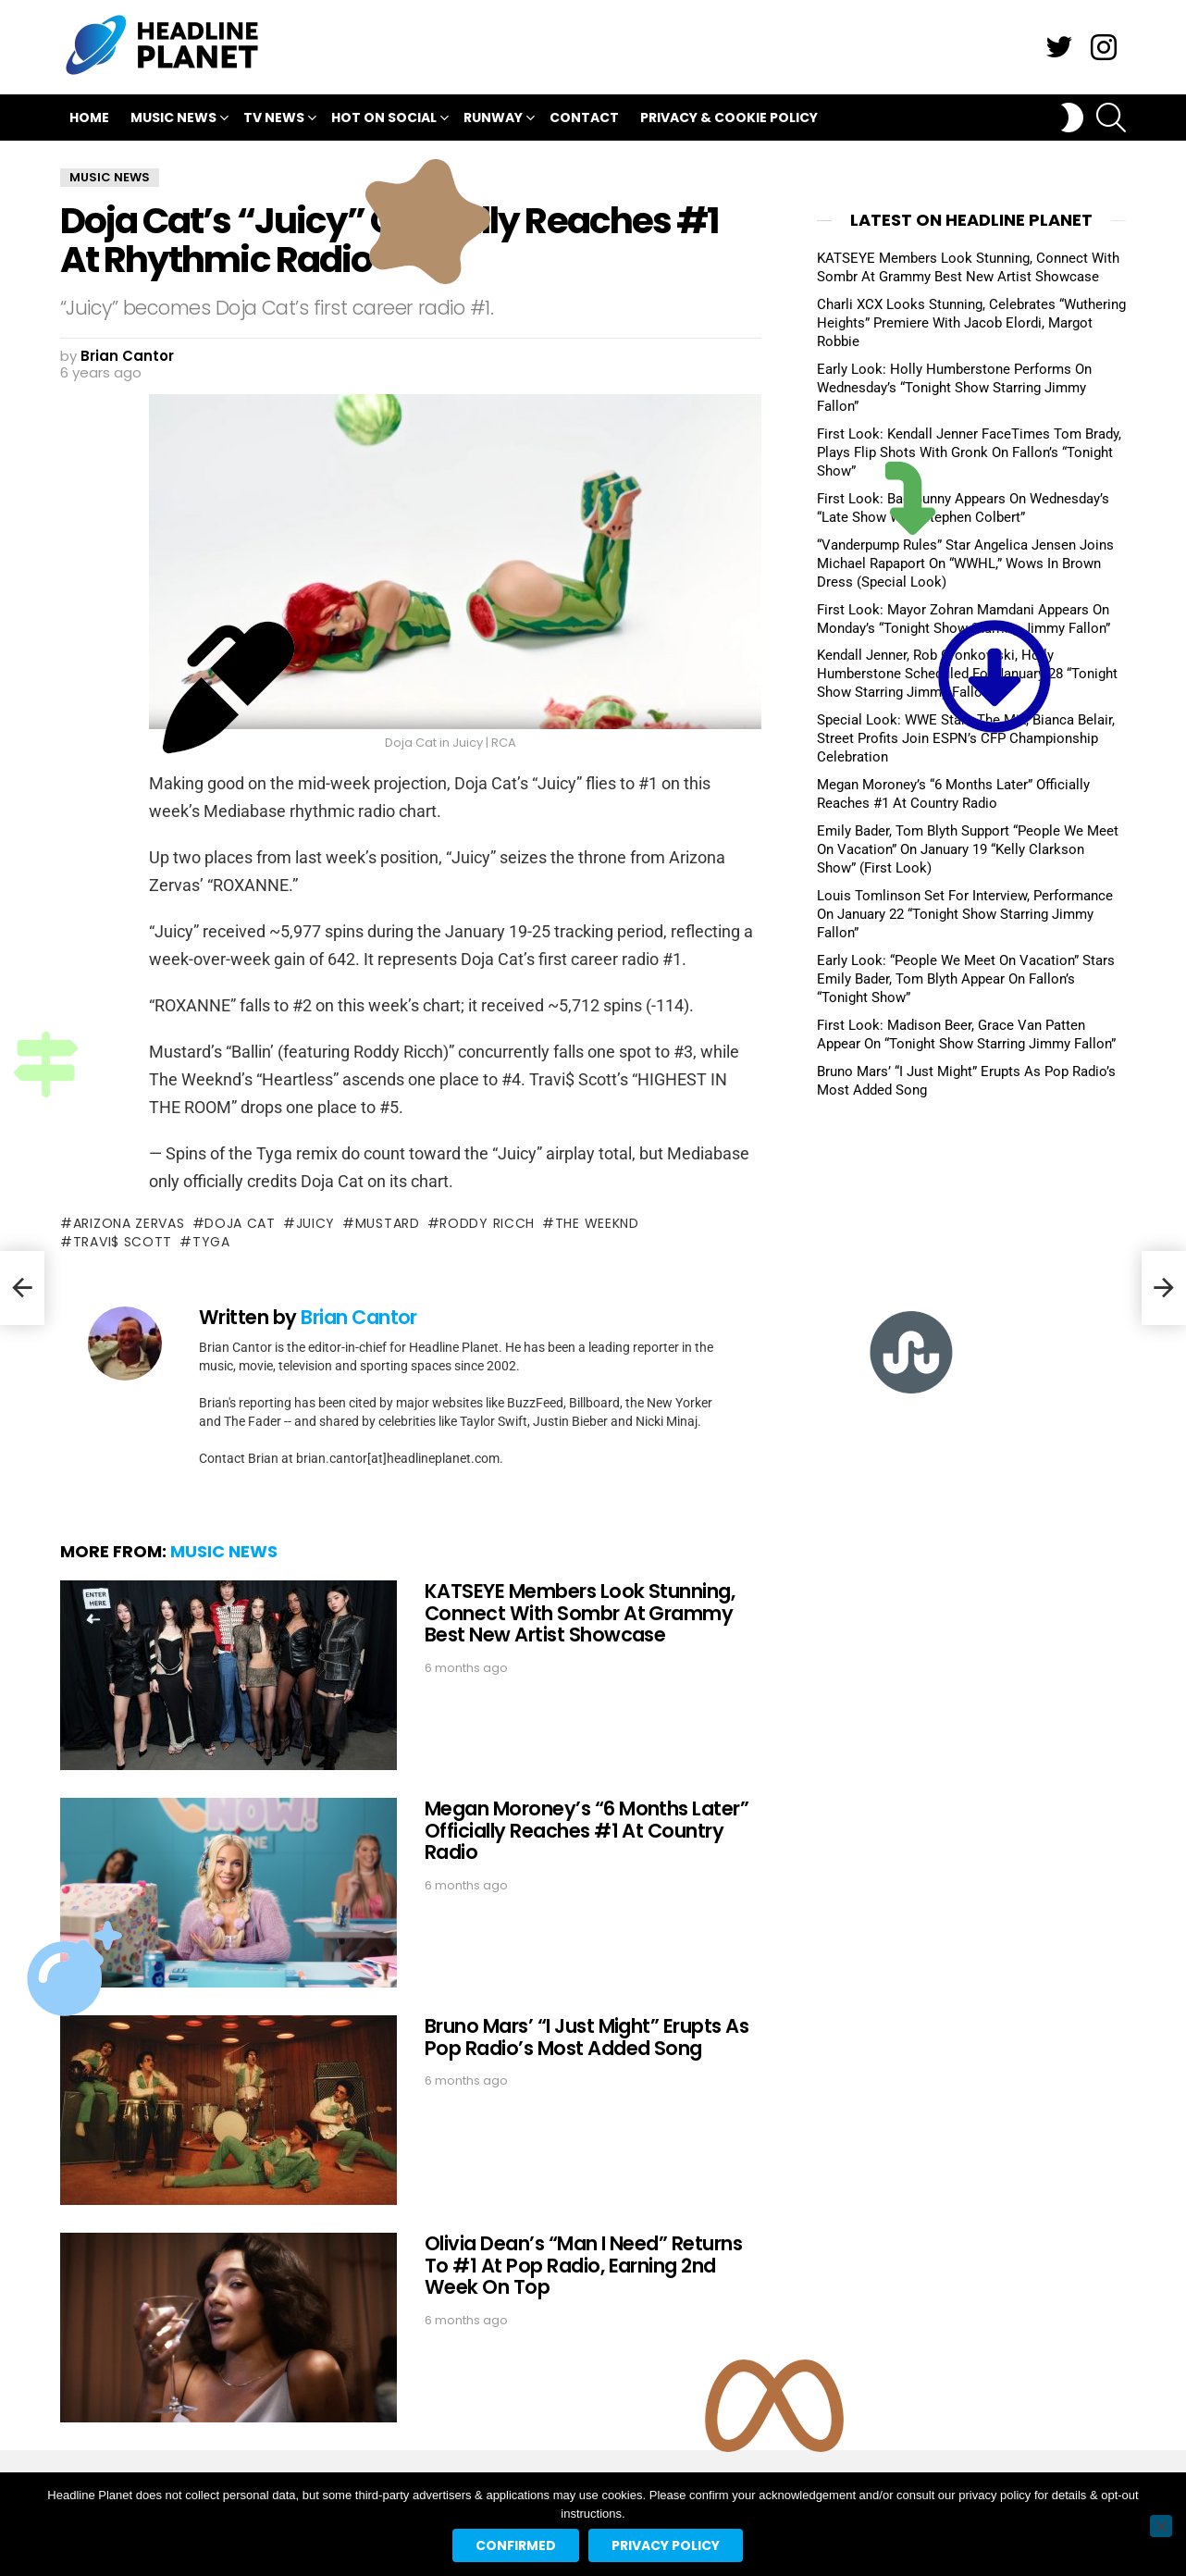  I want to click on download a file or content, so click(995, 676).